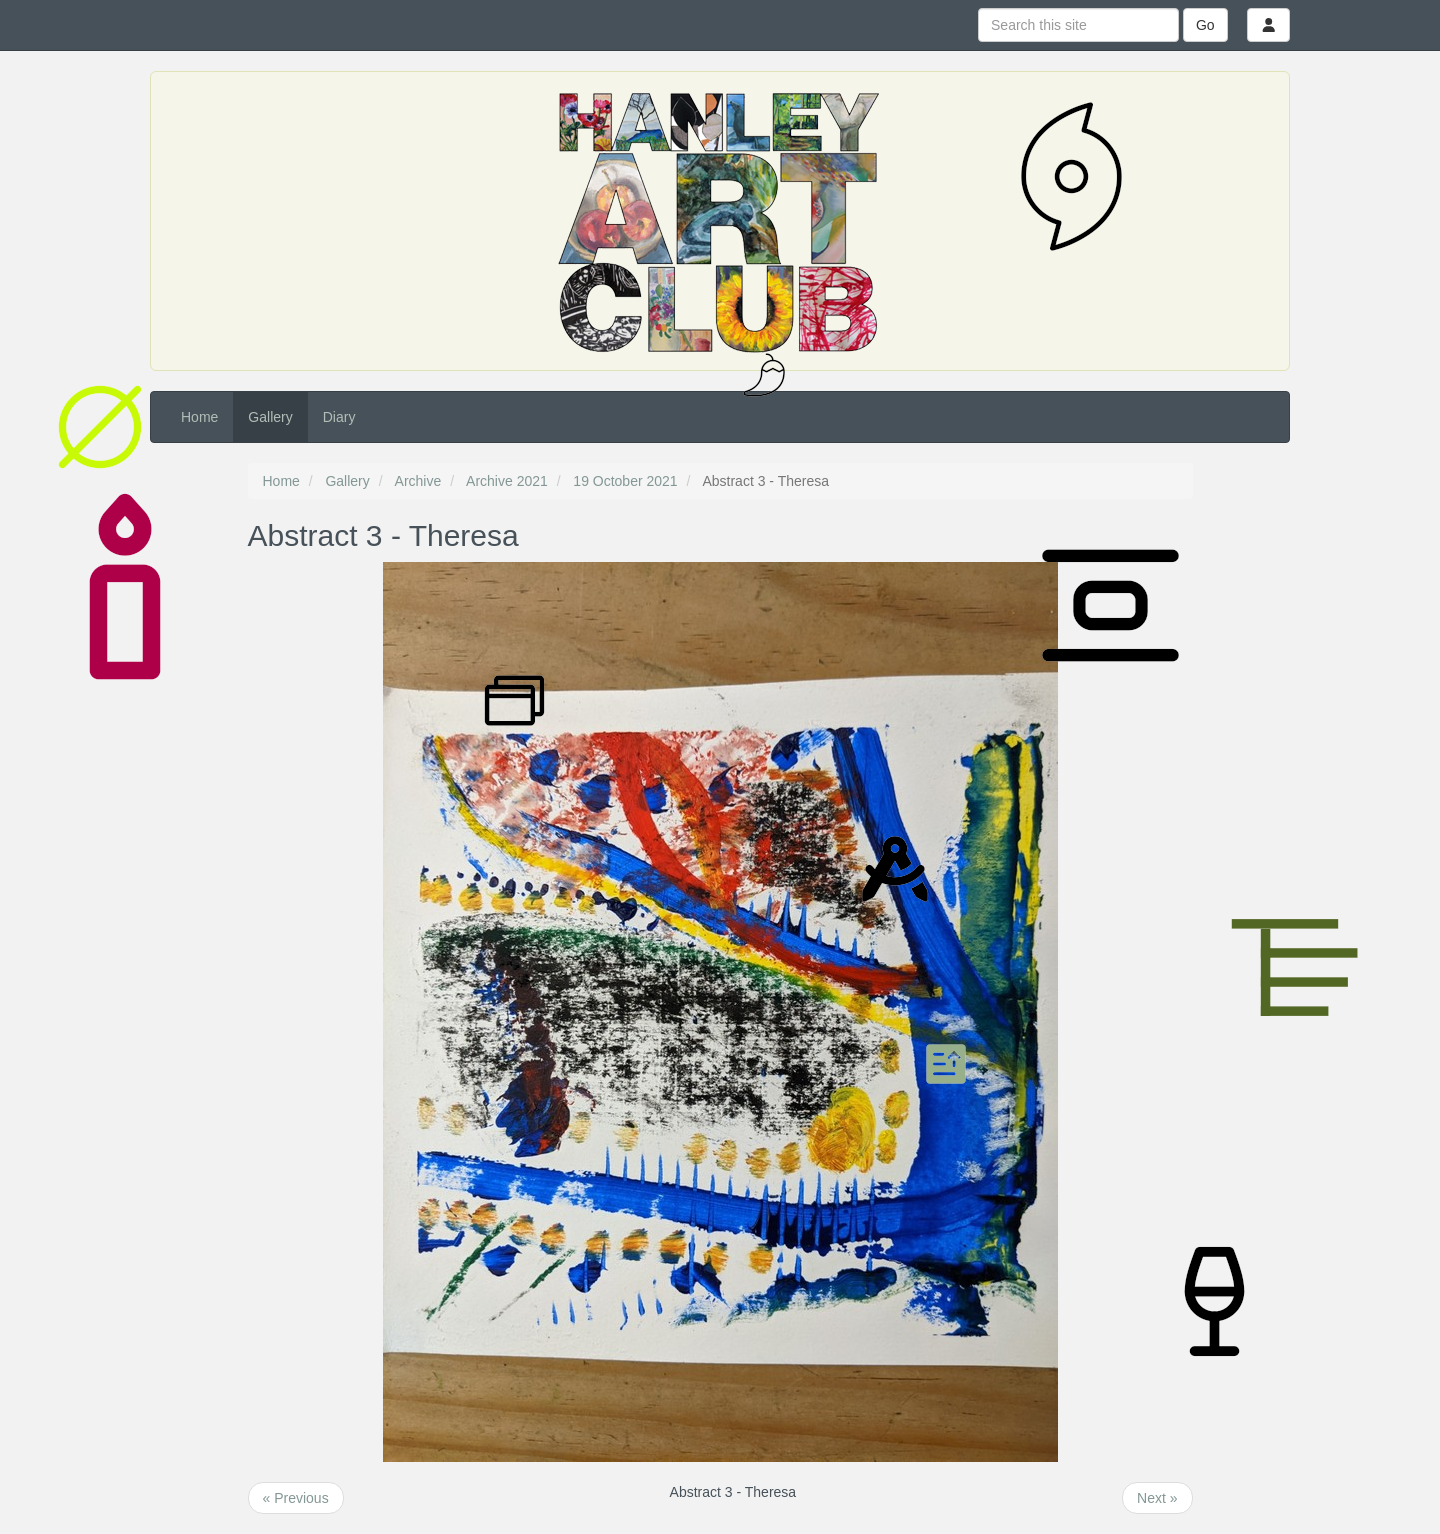 The image size is (1440, 1534). I want to click on indicates hurricane or tropical storm warning, so click(1071, 176).